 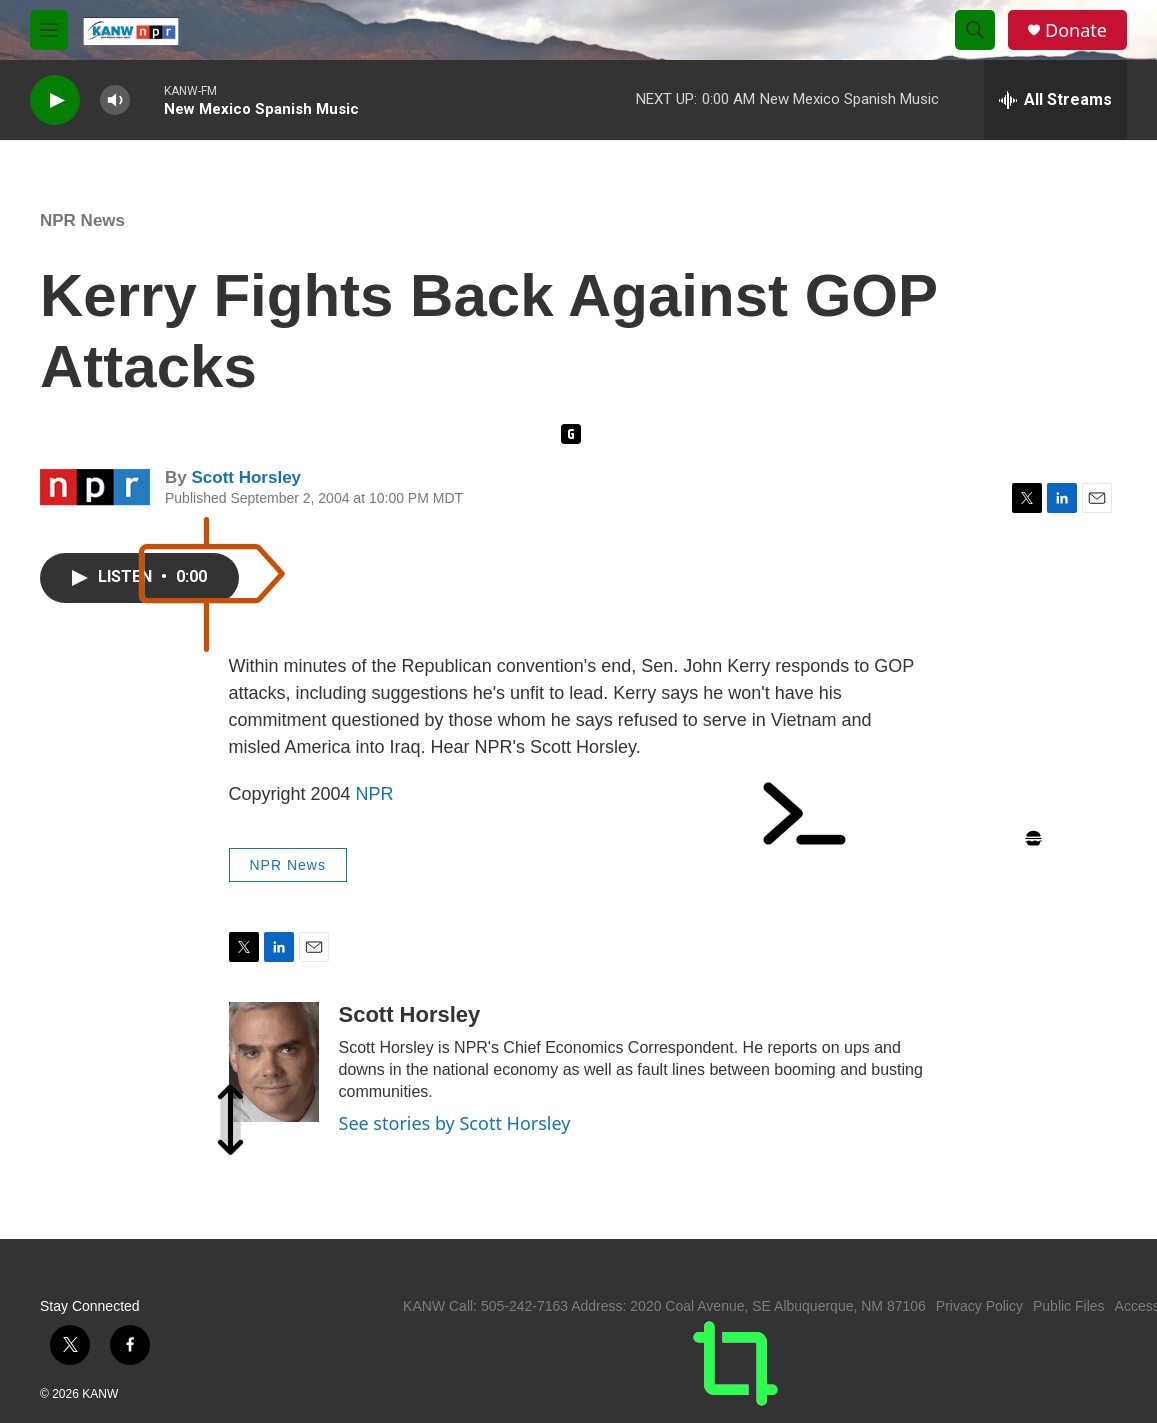 I want to click on open the command line terminal, so click(x=804, y=813).